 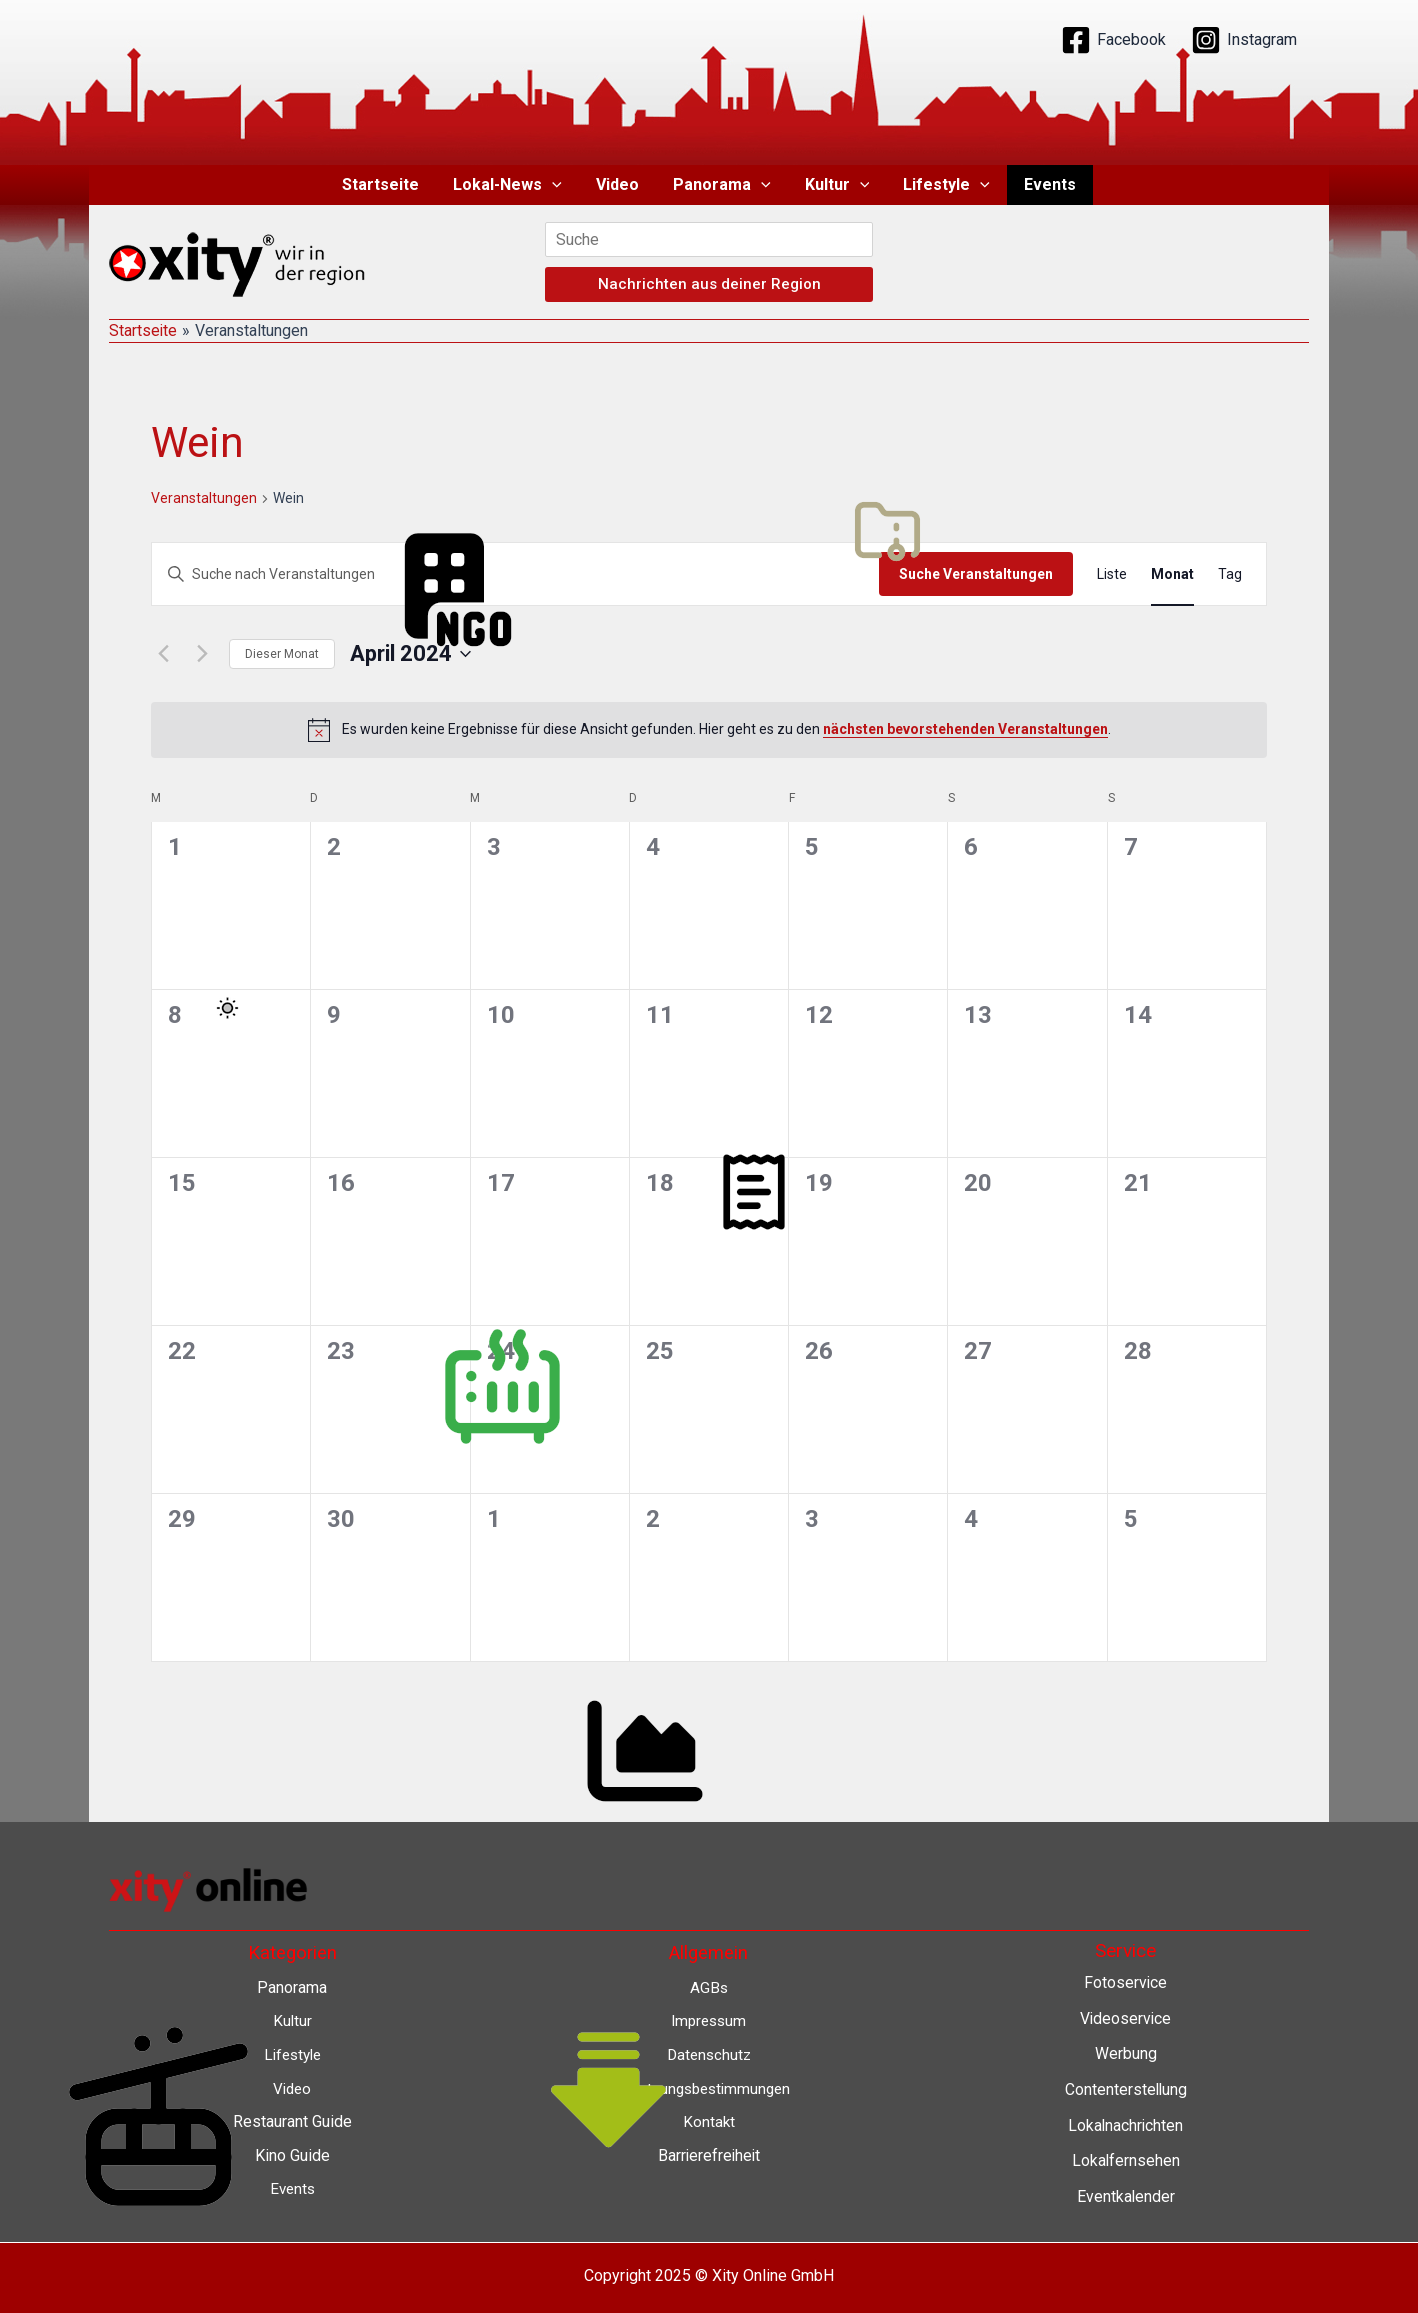 What do you see at coordinates (645, 1751) in the screenshot?
I see `view area chart or graph data` at bounding box center [645, 1751].